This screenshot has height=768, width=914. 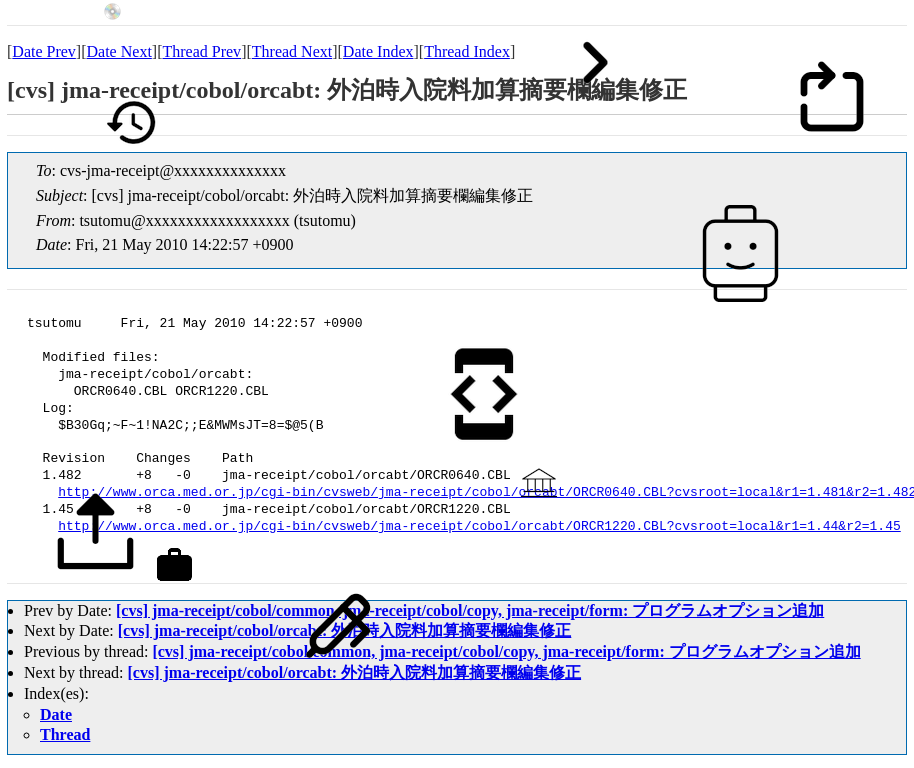 I want to click on enable developer mode on device, so click(x=484, y=394).